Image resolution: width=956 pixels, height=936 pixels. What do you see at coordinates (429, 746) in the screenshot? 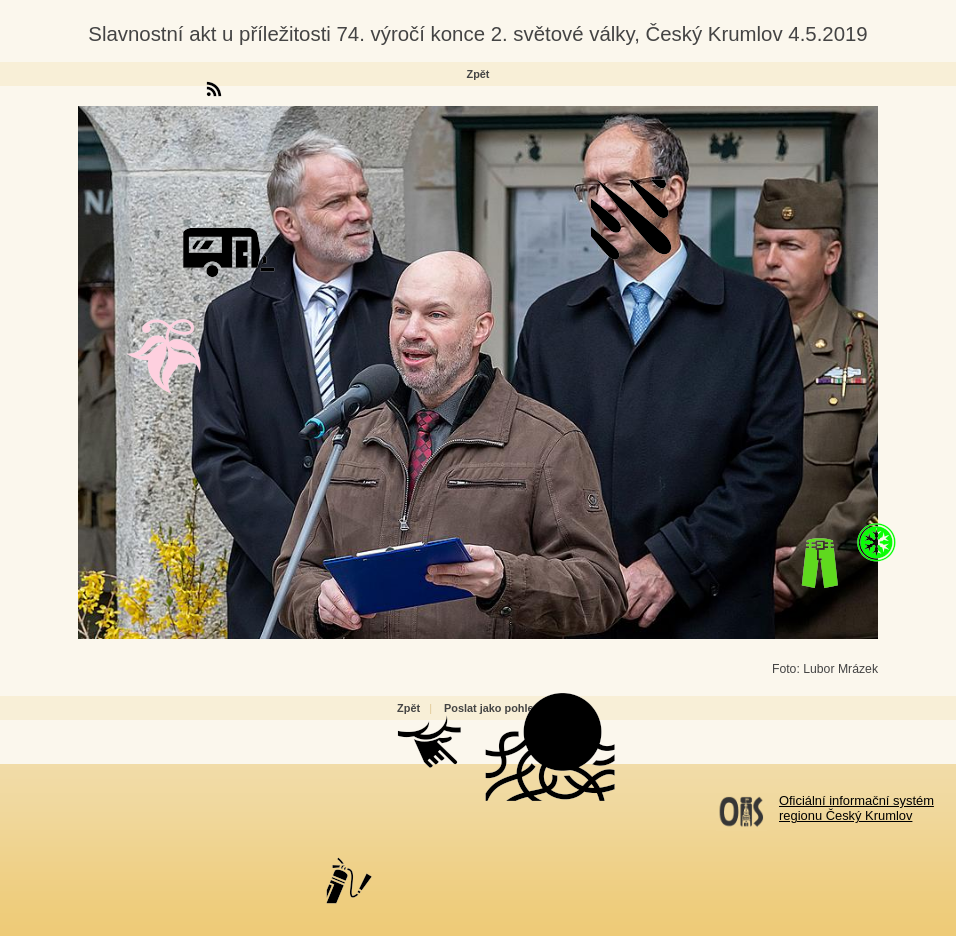
I see `activate a divine power or special ability` at bounding box center [429, 746].